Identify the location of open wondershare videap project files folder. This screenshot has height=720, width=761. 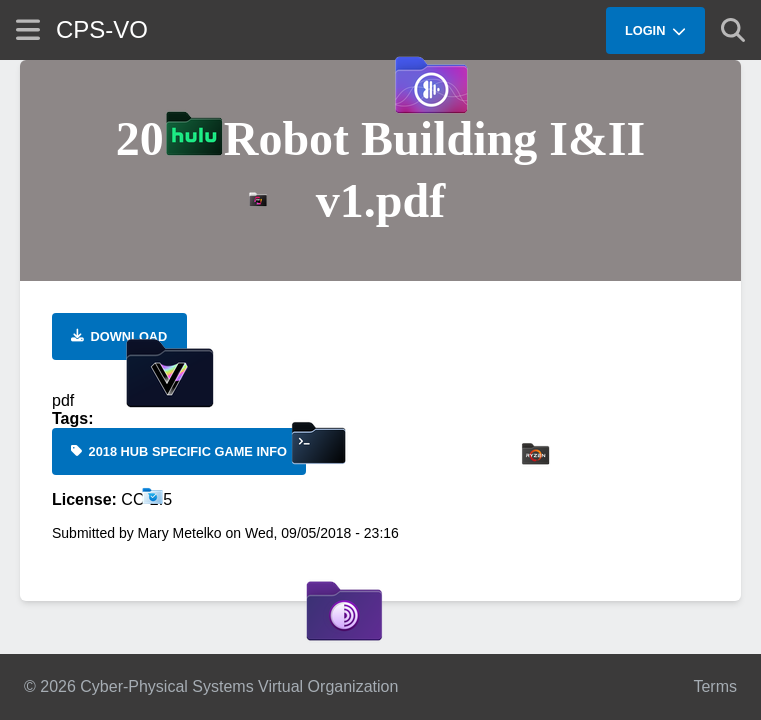
(169, 375).